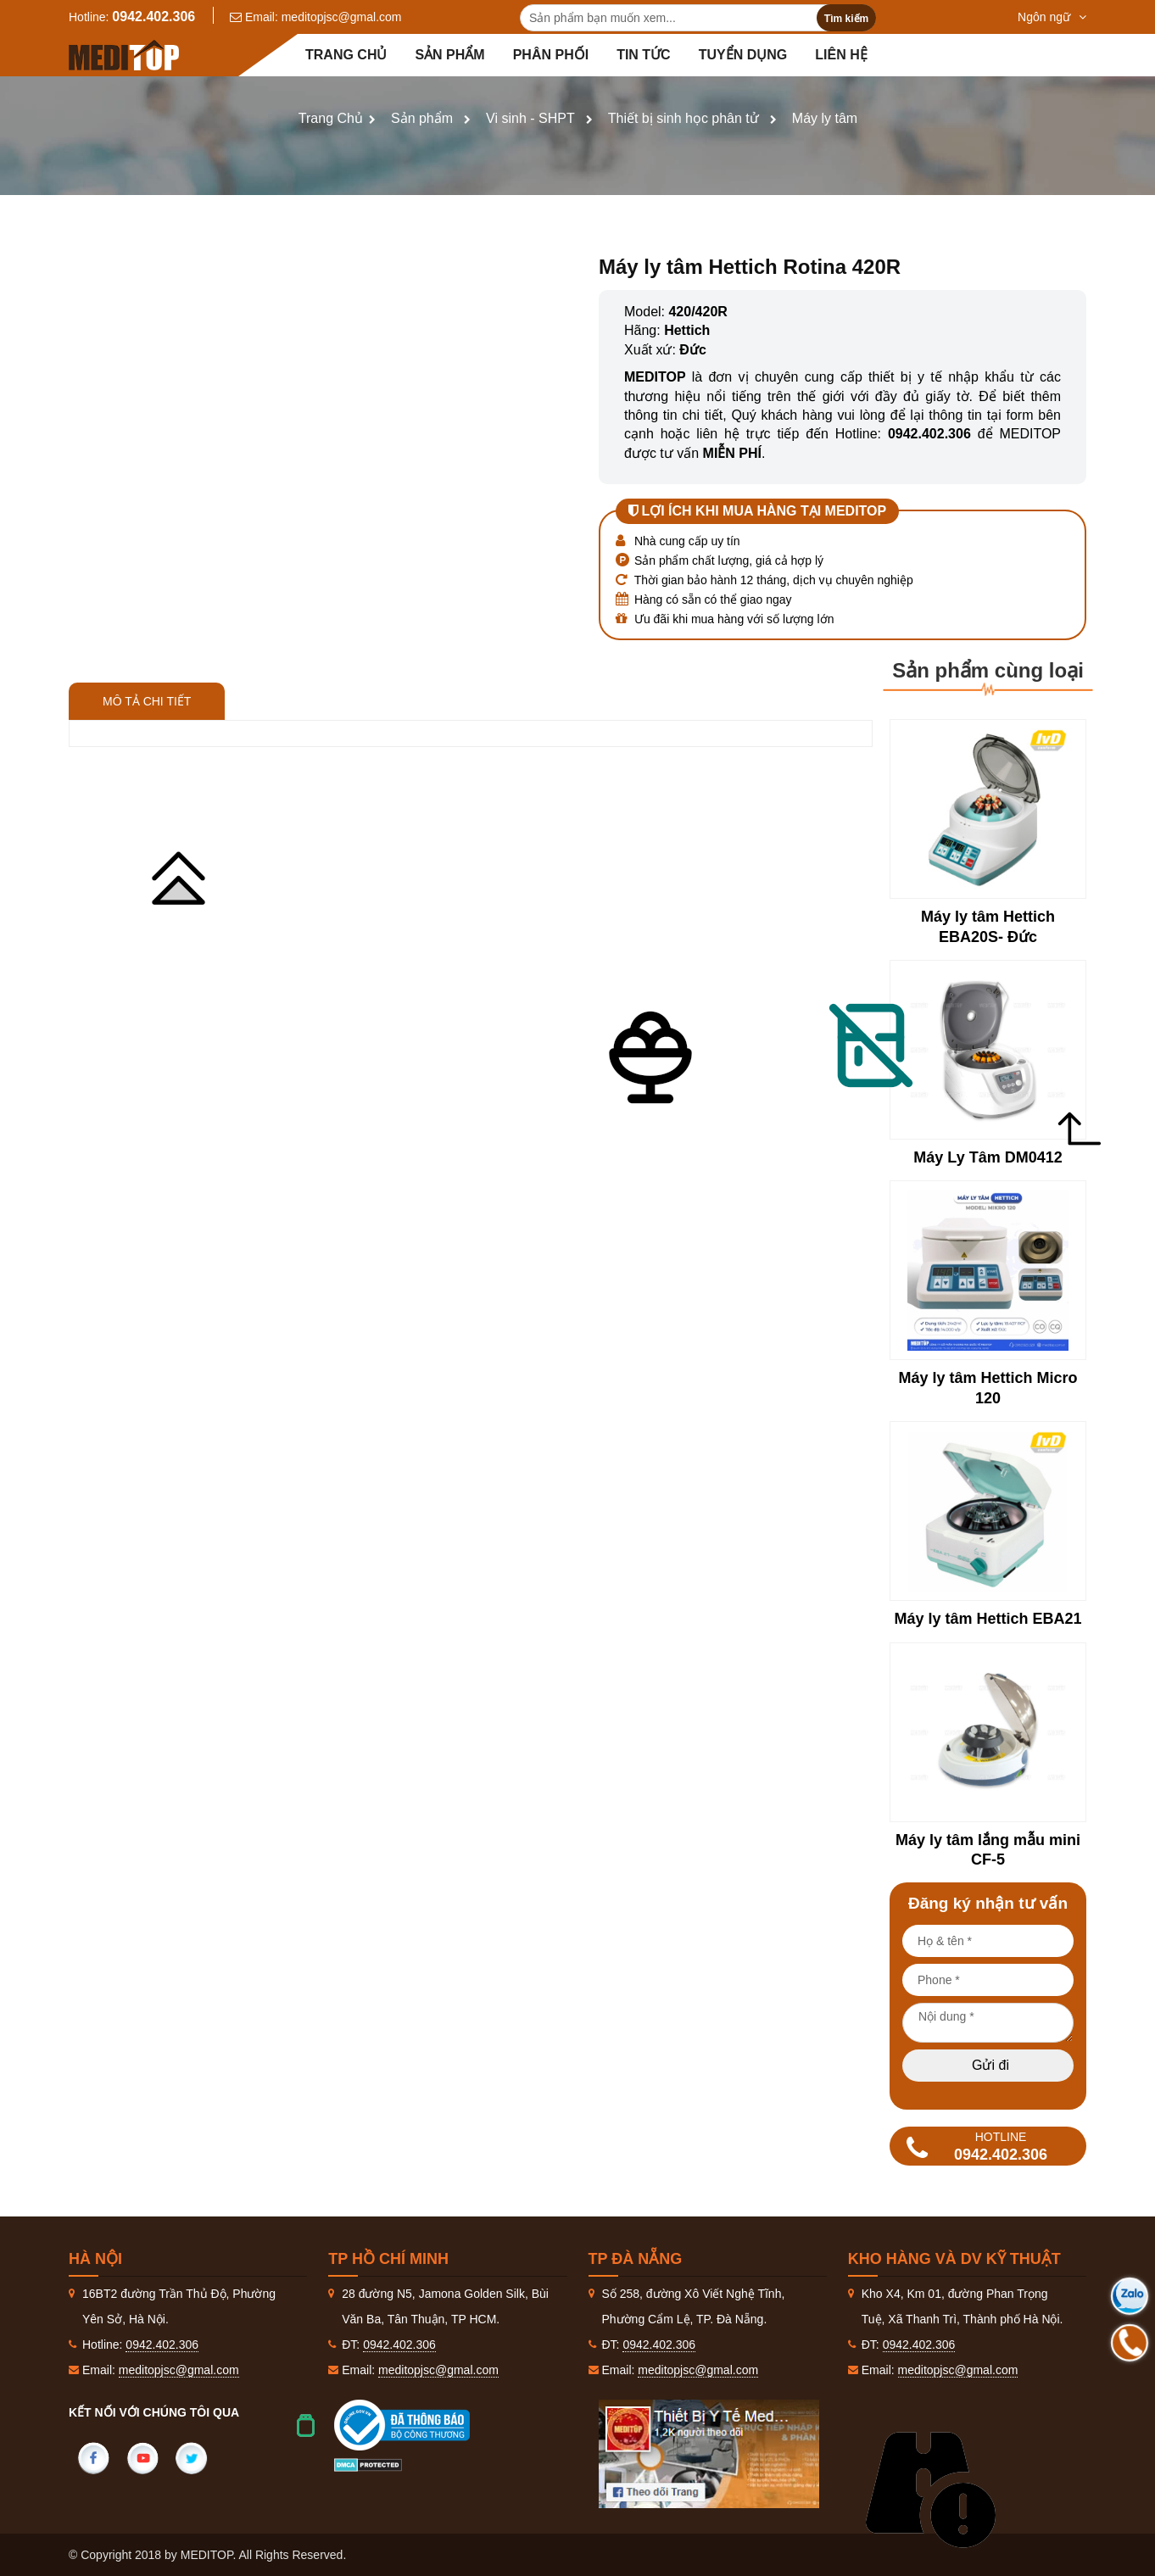 Image resolution: width=1155 pixels, height=2576 pixels. What do you see at coordinates (305, 2425) in the screenshot?
I see `store or manage saved items` at bounding box center [305, 2425].